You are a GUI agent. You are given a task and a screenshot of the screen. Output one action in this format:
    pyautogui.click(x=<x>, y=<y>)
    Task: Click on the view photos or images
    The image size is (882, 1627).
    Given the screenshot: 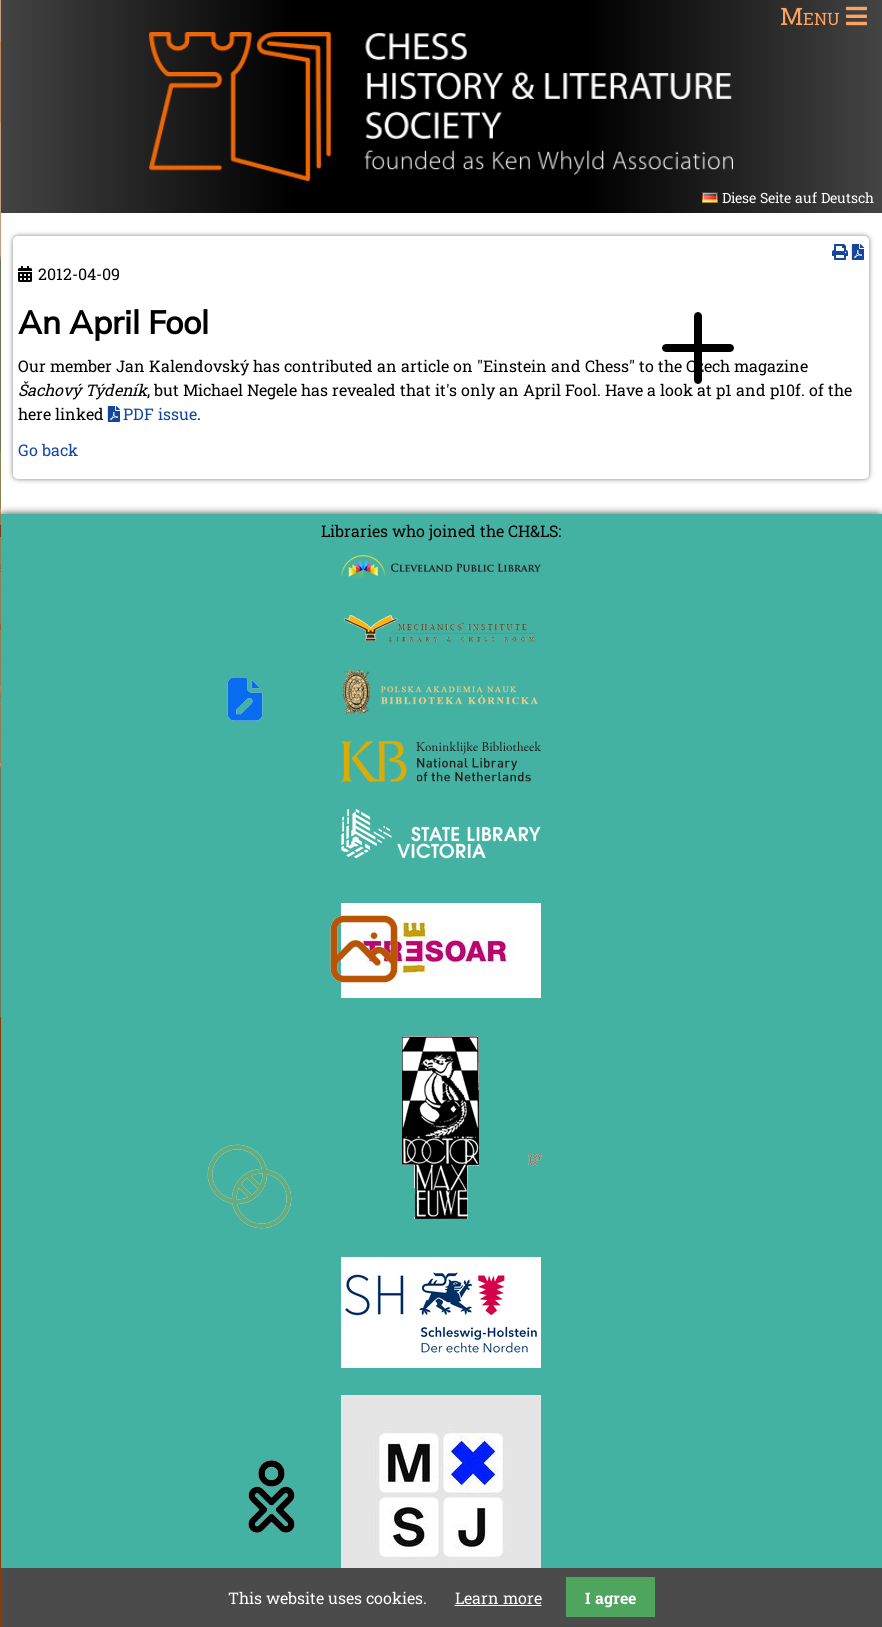 What is the action you would take?
    pyautogui.click(x=364, y=949)
    